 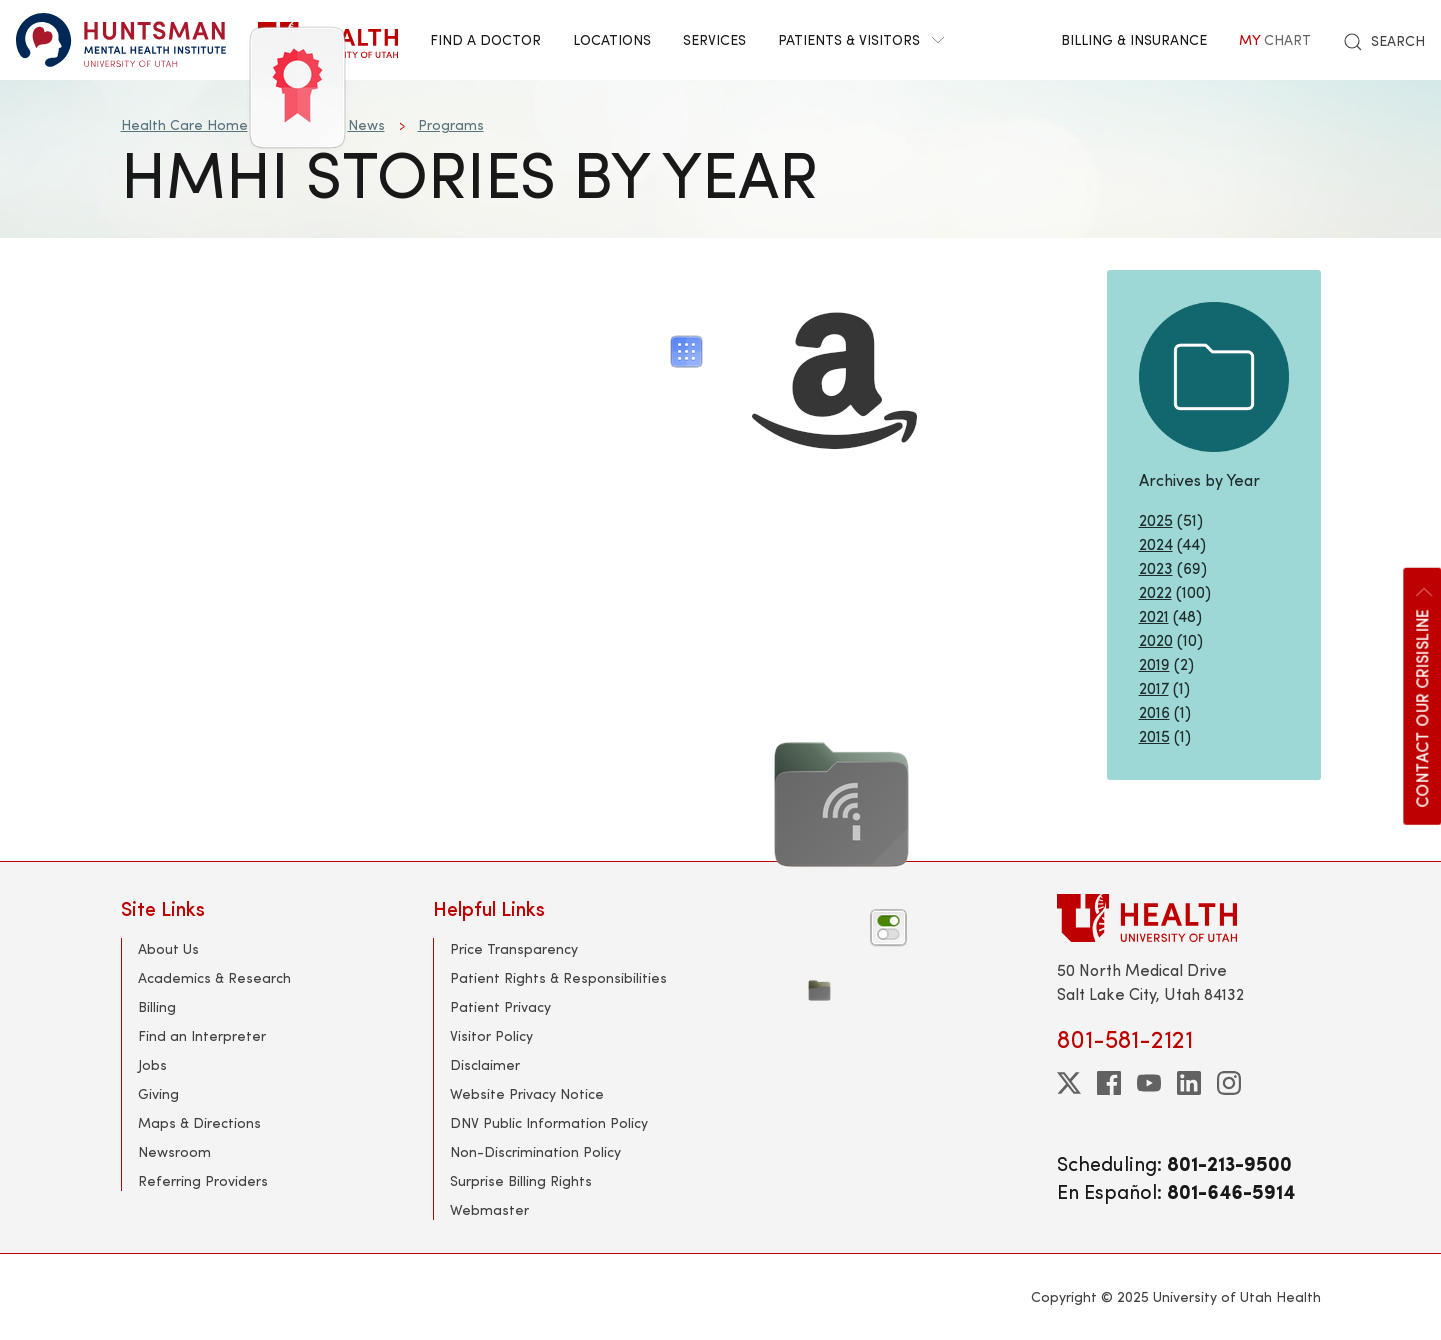 I want to click on open insync cloud sync folder, so click(x=841, y=804).